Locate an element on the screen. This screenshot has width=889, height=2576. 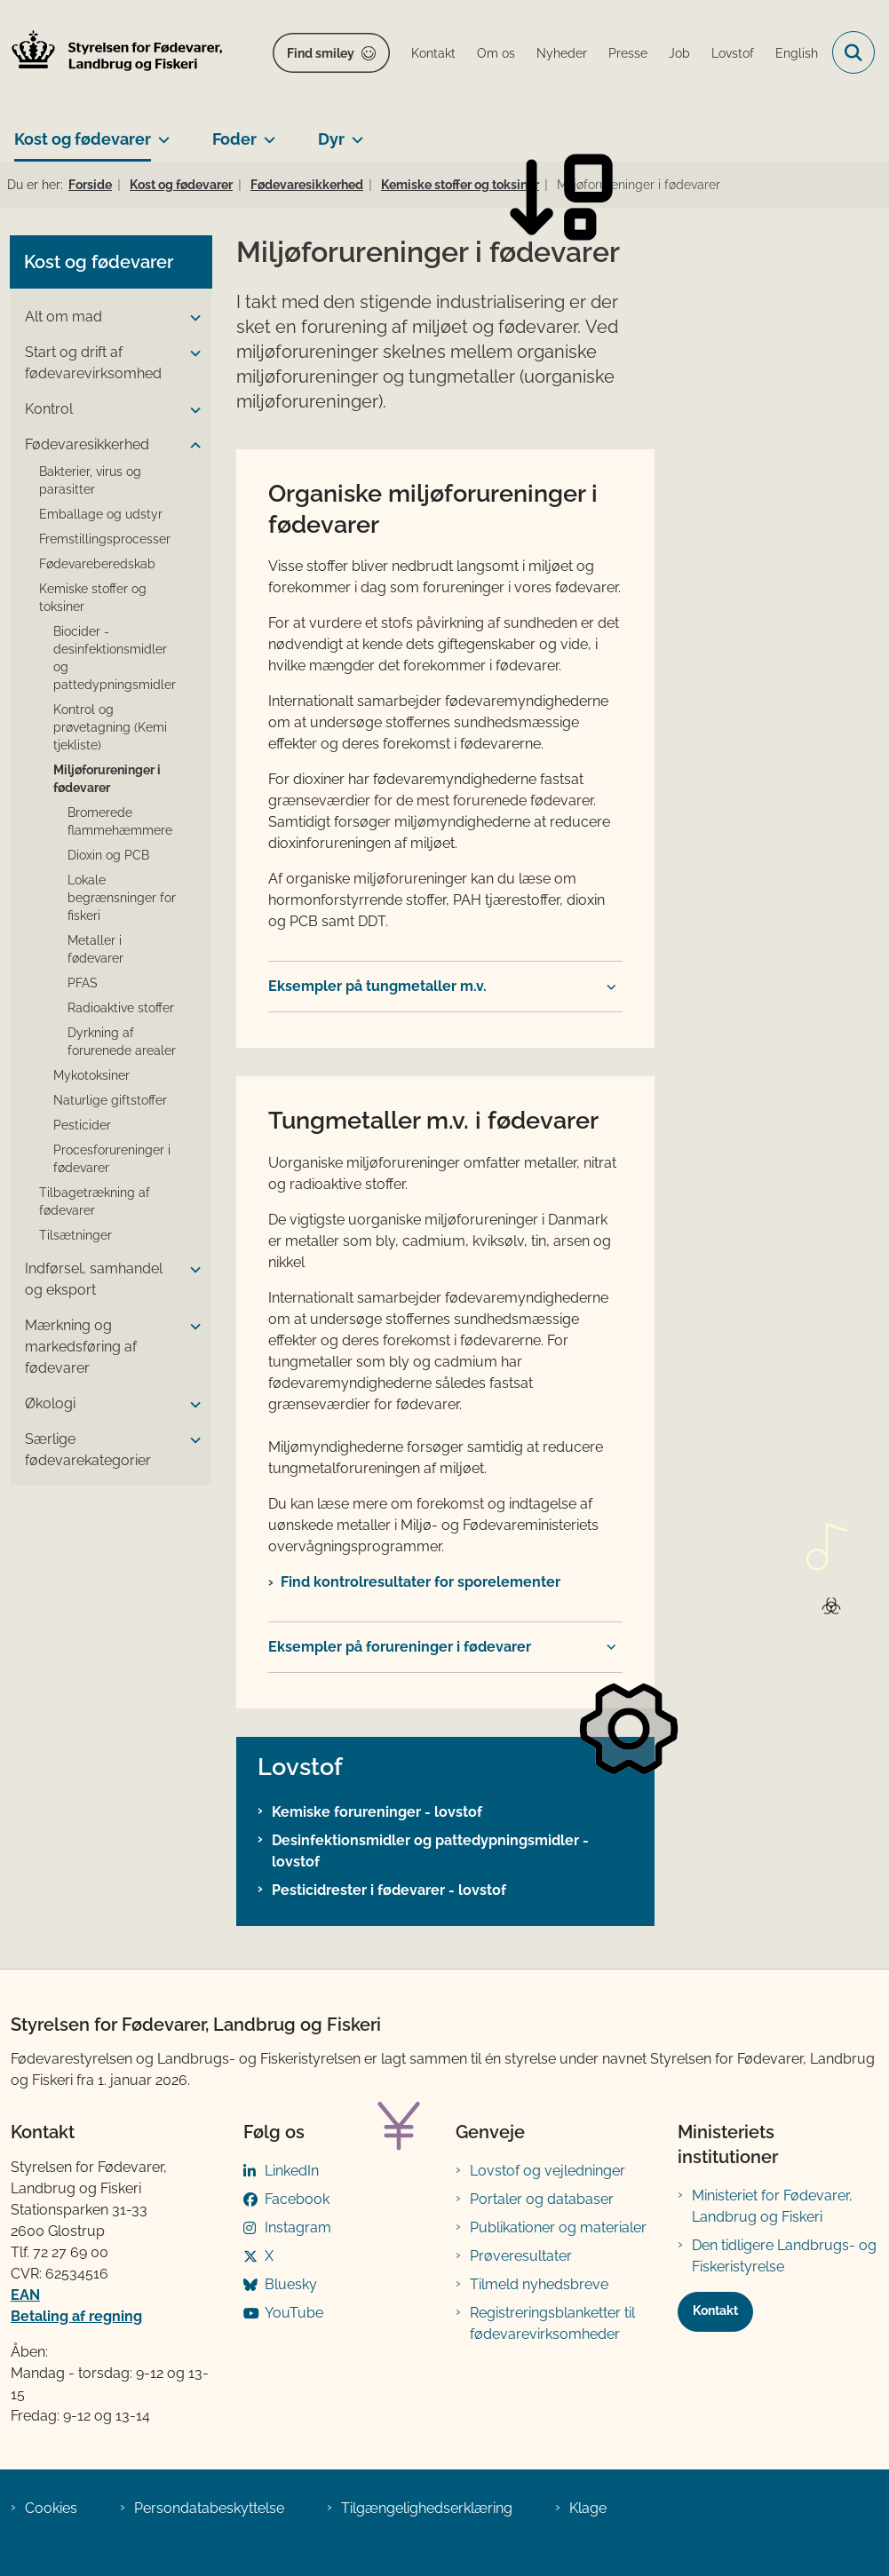
sort items from smallest to largest is located at coordinates (559, 197).